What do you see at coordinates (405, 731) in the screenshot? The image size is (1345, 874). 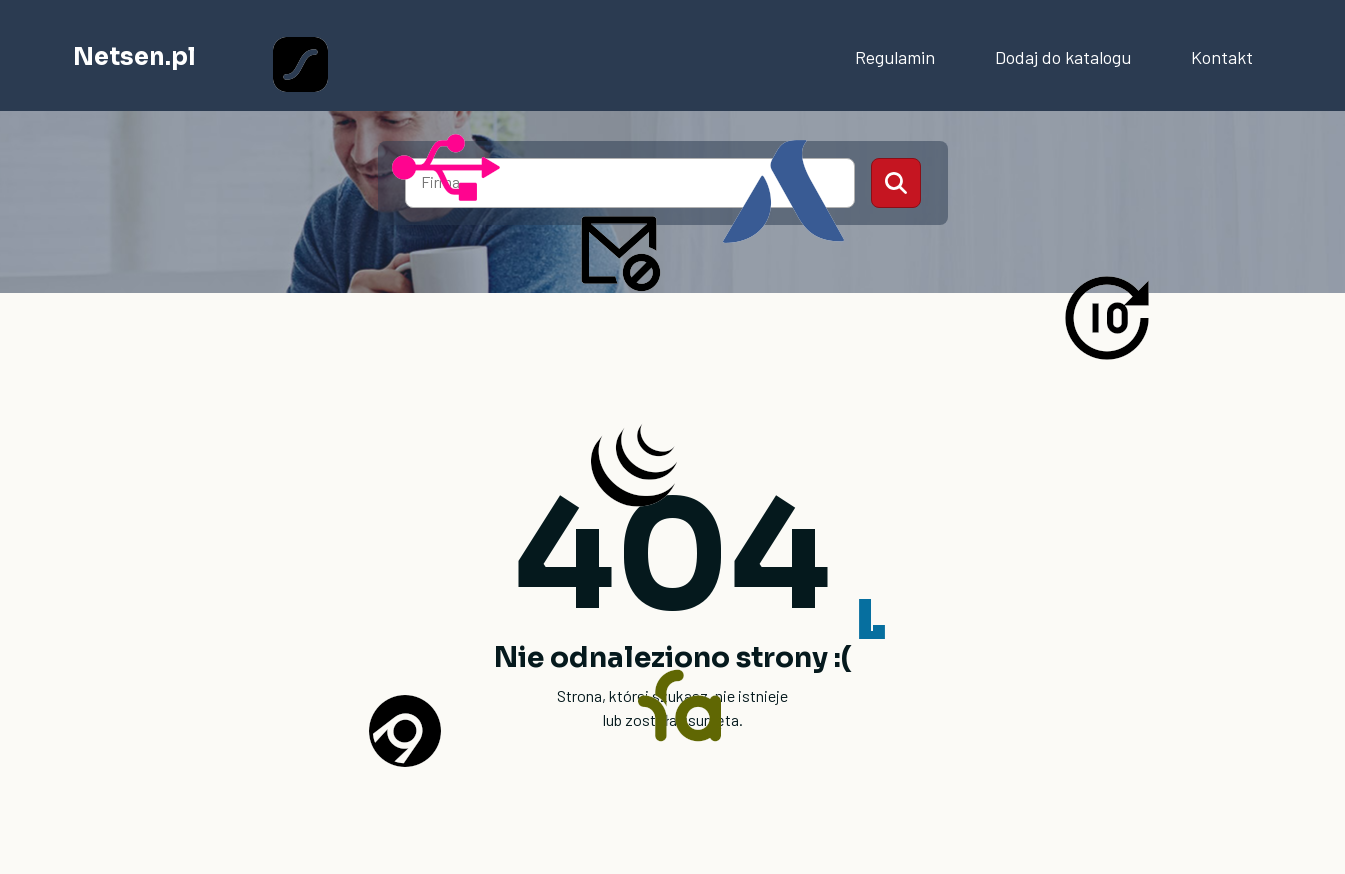 I see `visit AppVeyor CI/CD platform` at bounding box center [405, 731].